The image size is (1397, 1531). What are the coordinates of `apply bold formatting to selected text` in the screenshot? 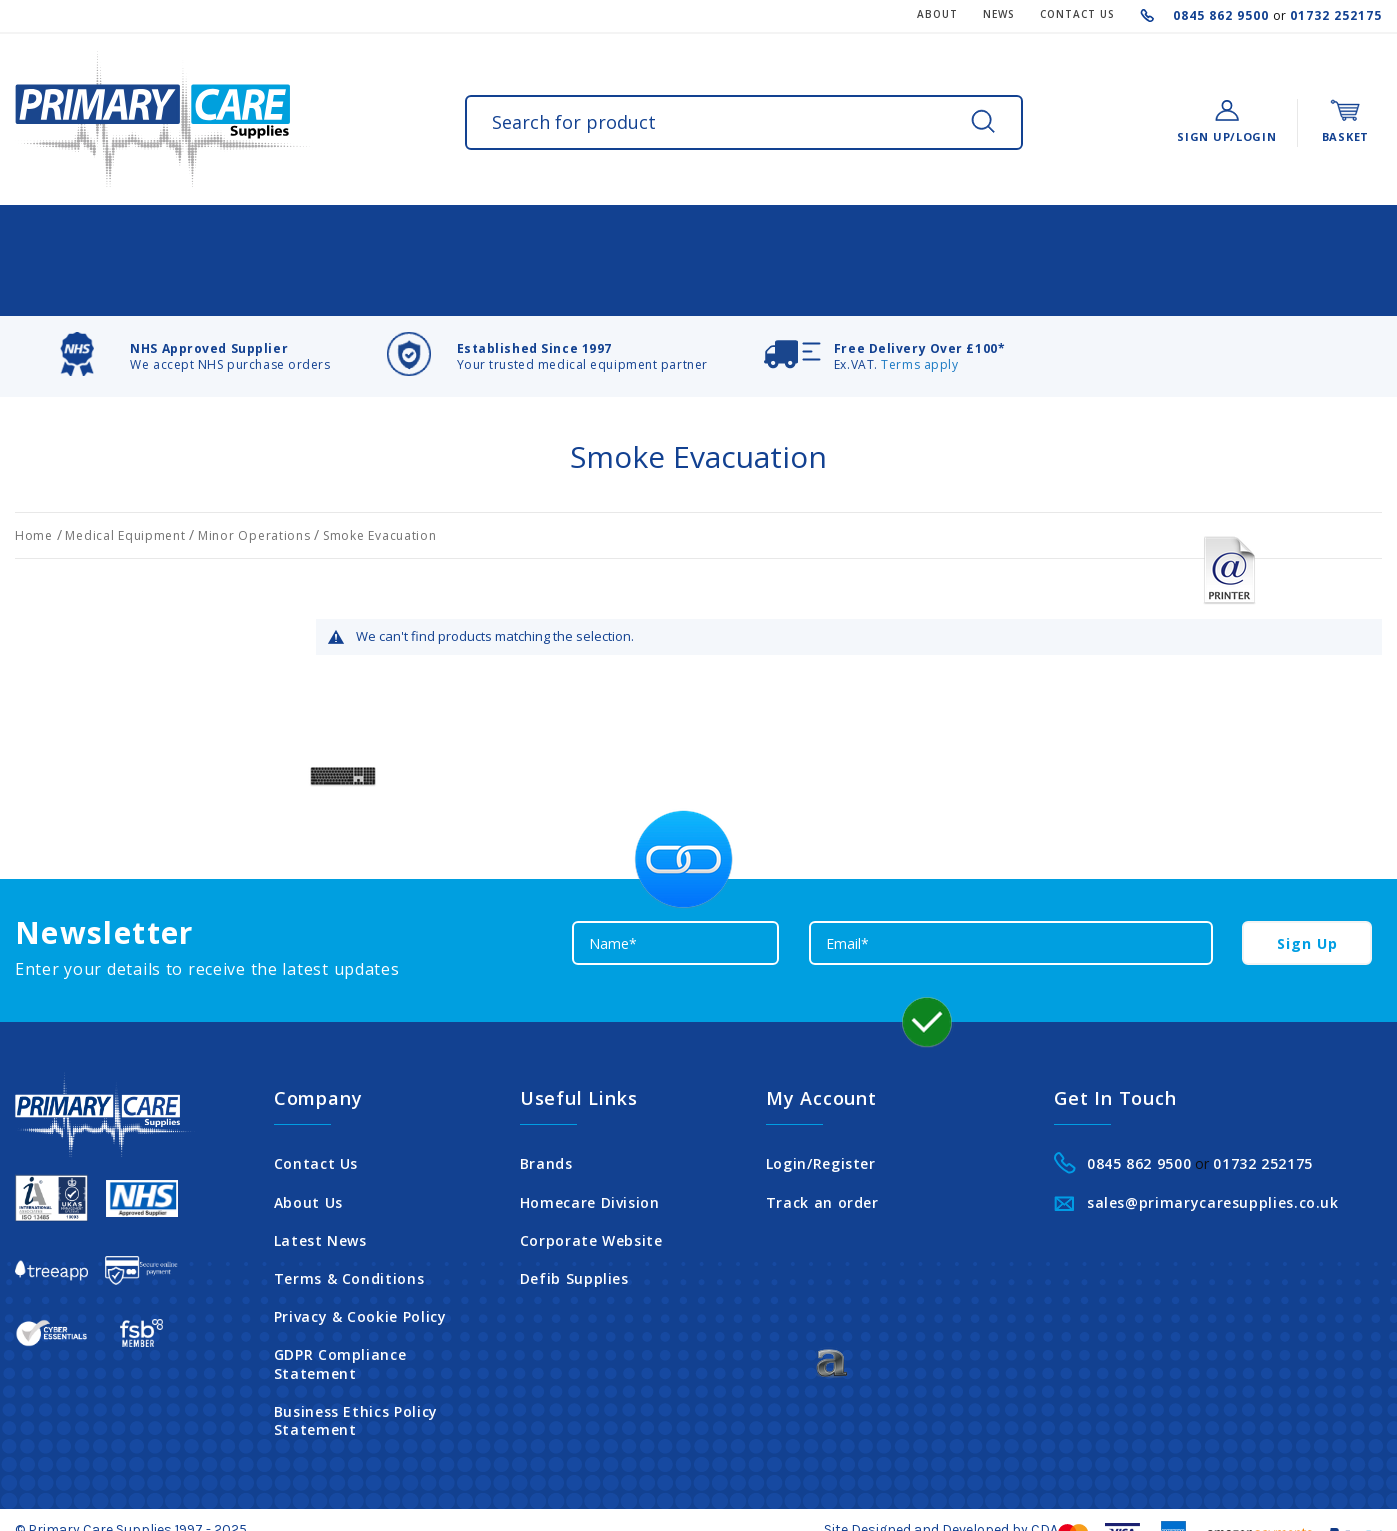 It's located at (831, 1363).